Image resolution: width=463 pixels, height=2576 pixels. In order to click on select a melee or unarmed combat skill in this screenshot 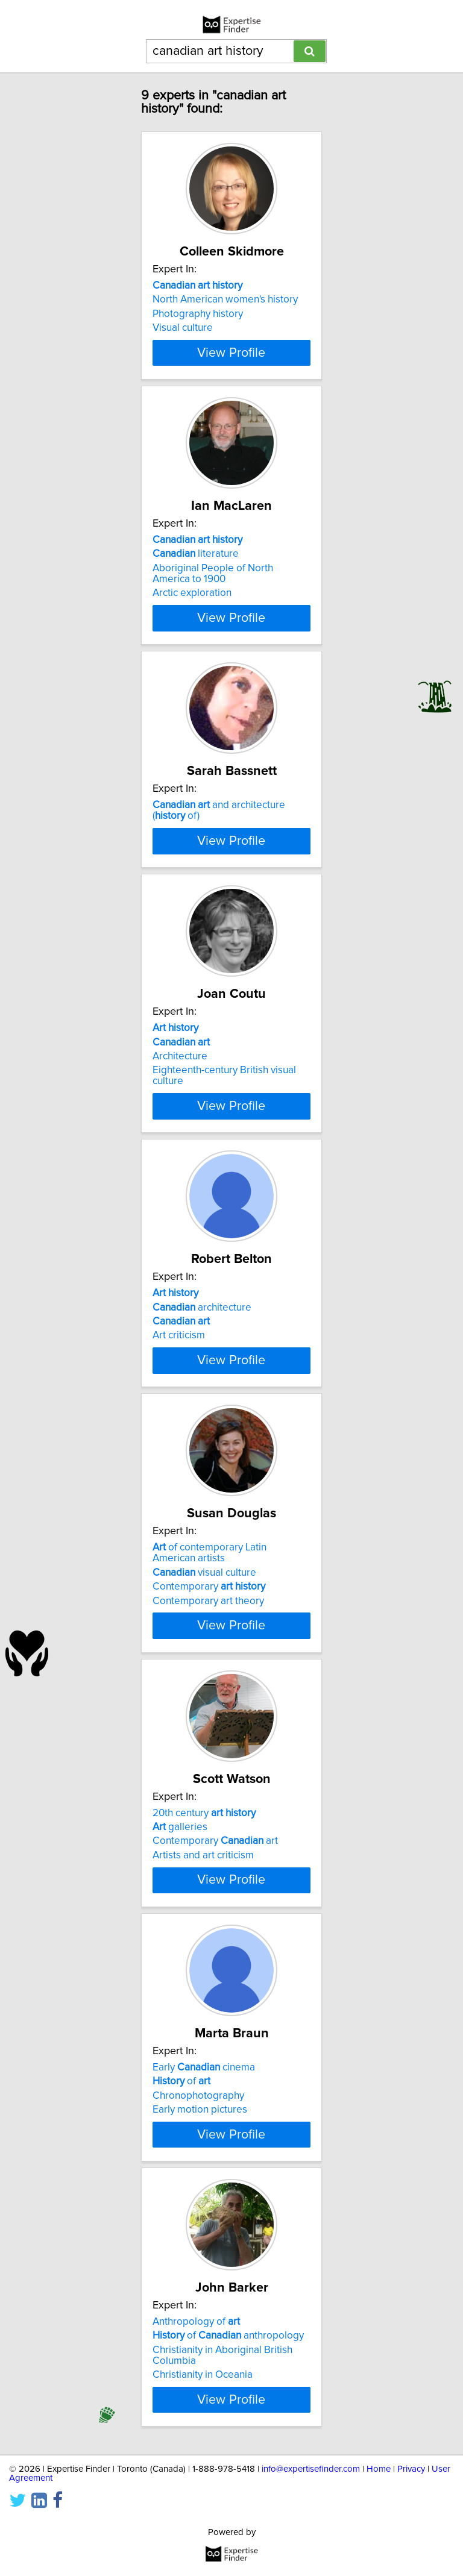, I will do `click(107, 2415)`.